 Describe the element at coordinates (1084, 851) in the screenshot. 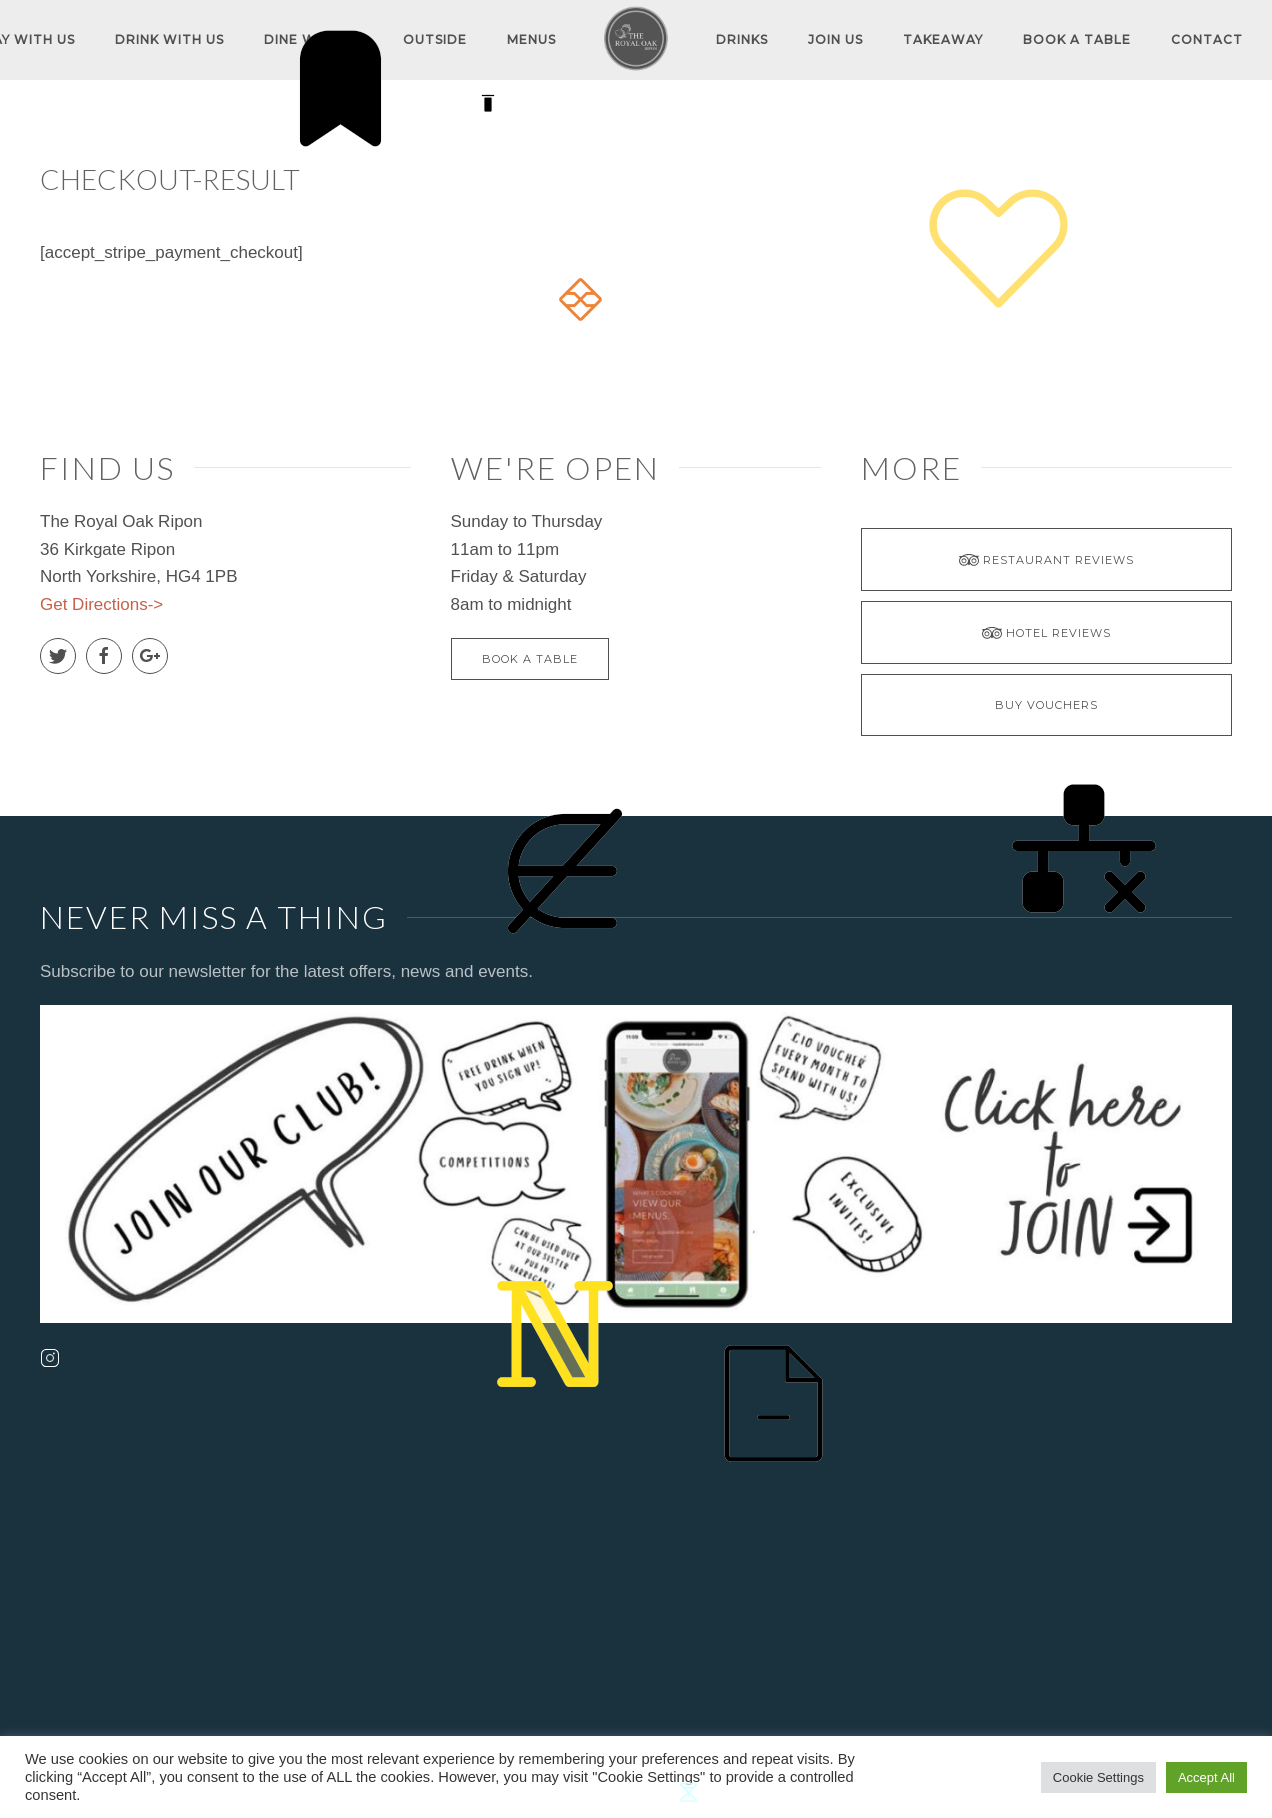

I see `network connection failed or unavailable` at that location.